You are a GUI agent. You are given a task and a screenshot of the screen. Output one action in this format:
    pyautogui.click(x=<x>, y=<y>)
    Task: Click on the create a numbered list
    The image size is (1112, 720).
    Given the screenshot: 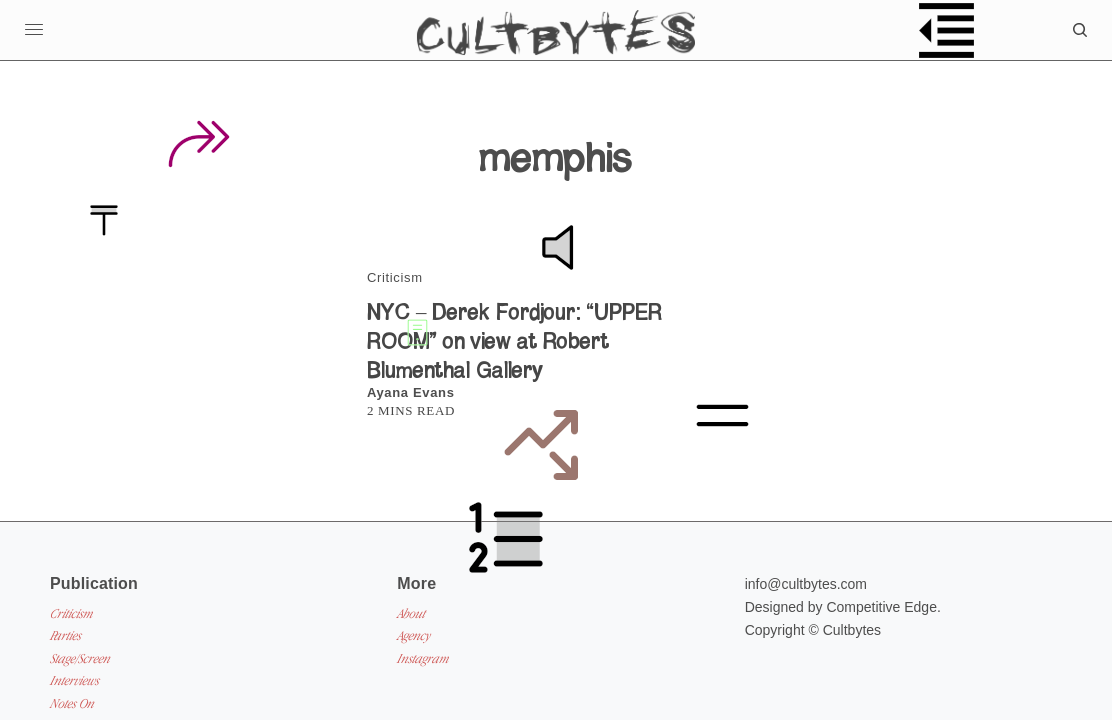 What is the action you would take?
    pyautogui.click(x=506, y=539)
    